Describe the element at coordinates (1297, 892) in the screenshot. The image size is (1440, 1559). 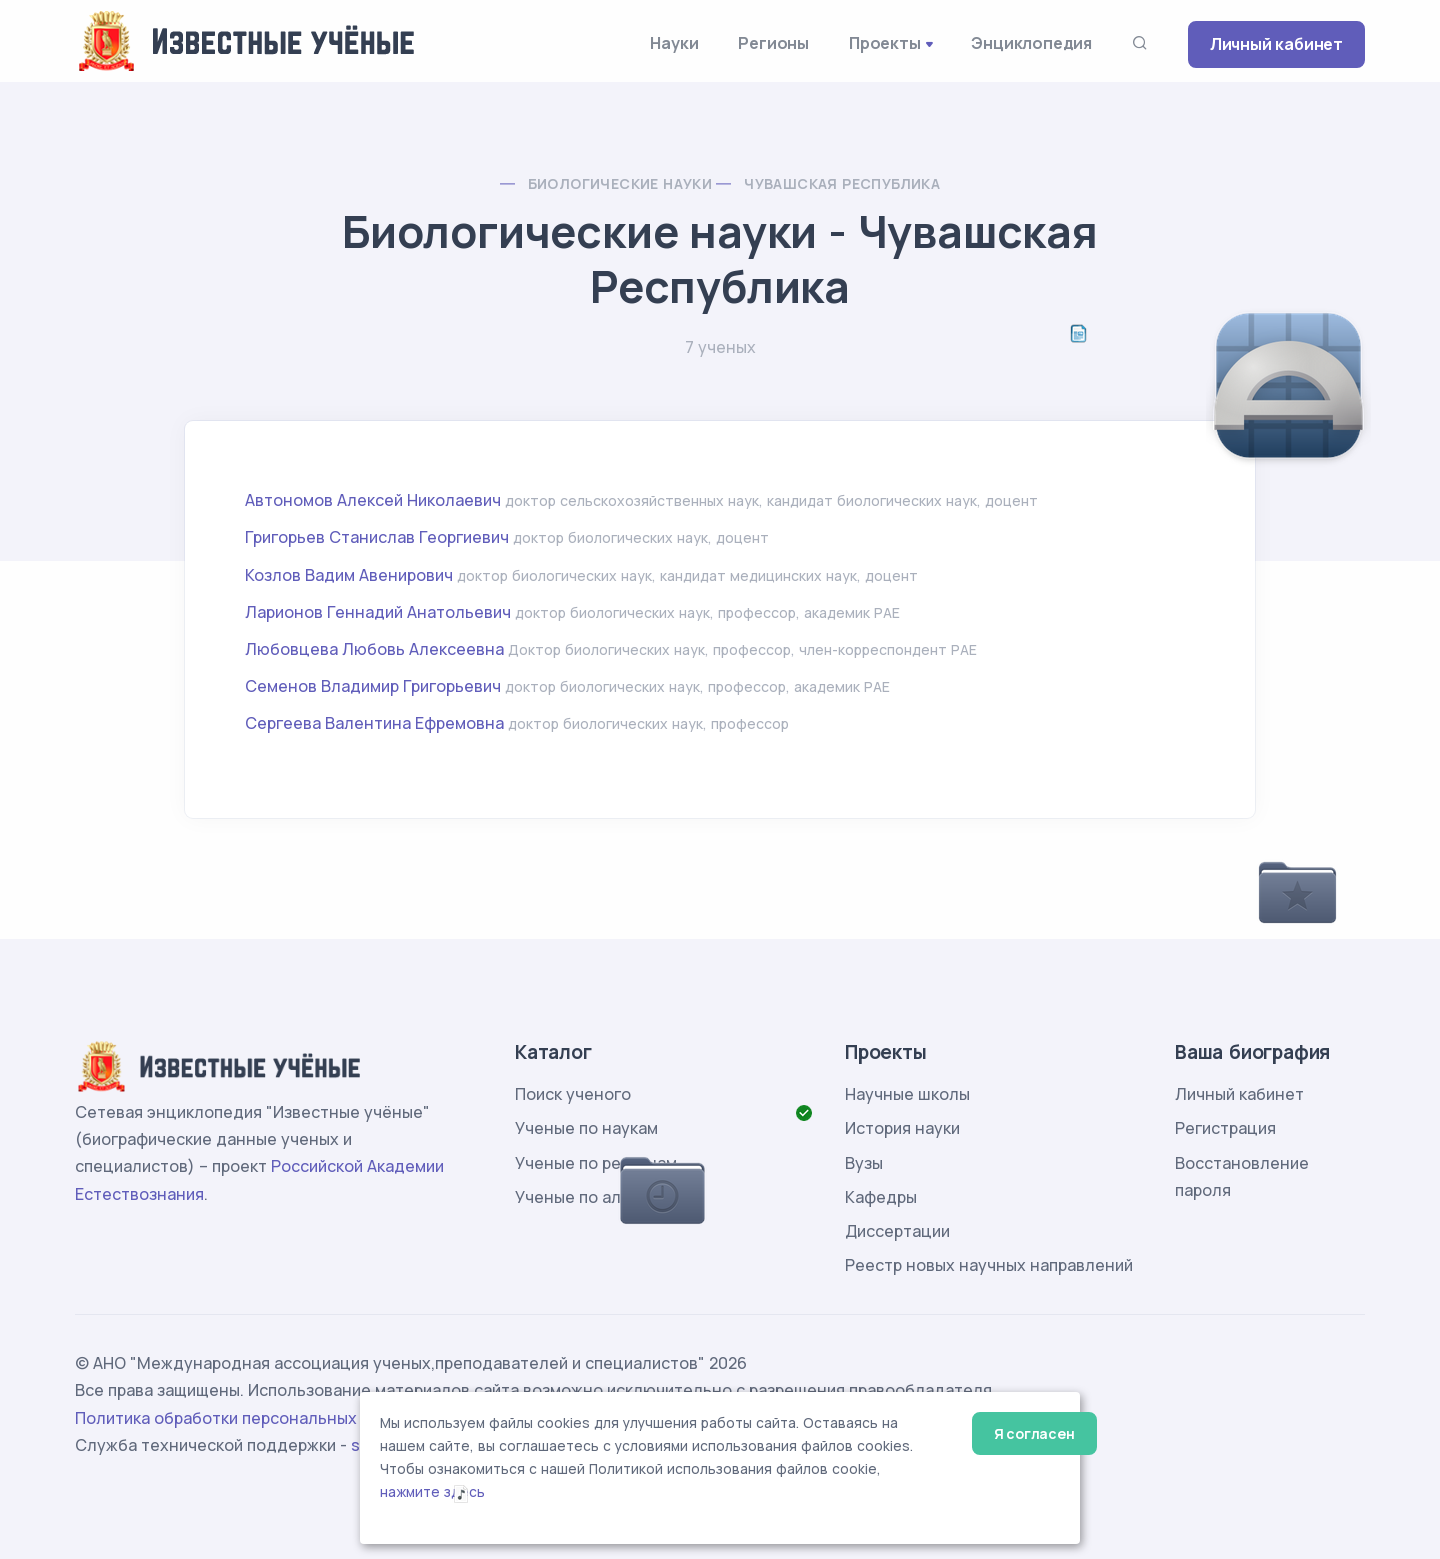
I see `open bookmarked or favorite files` at that location.